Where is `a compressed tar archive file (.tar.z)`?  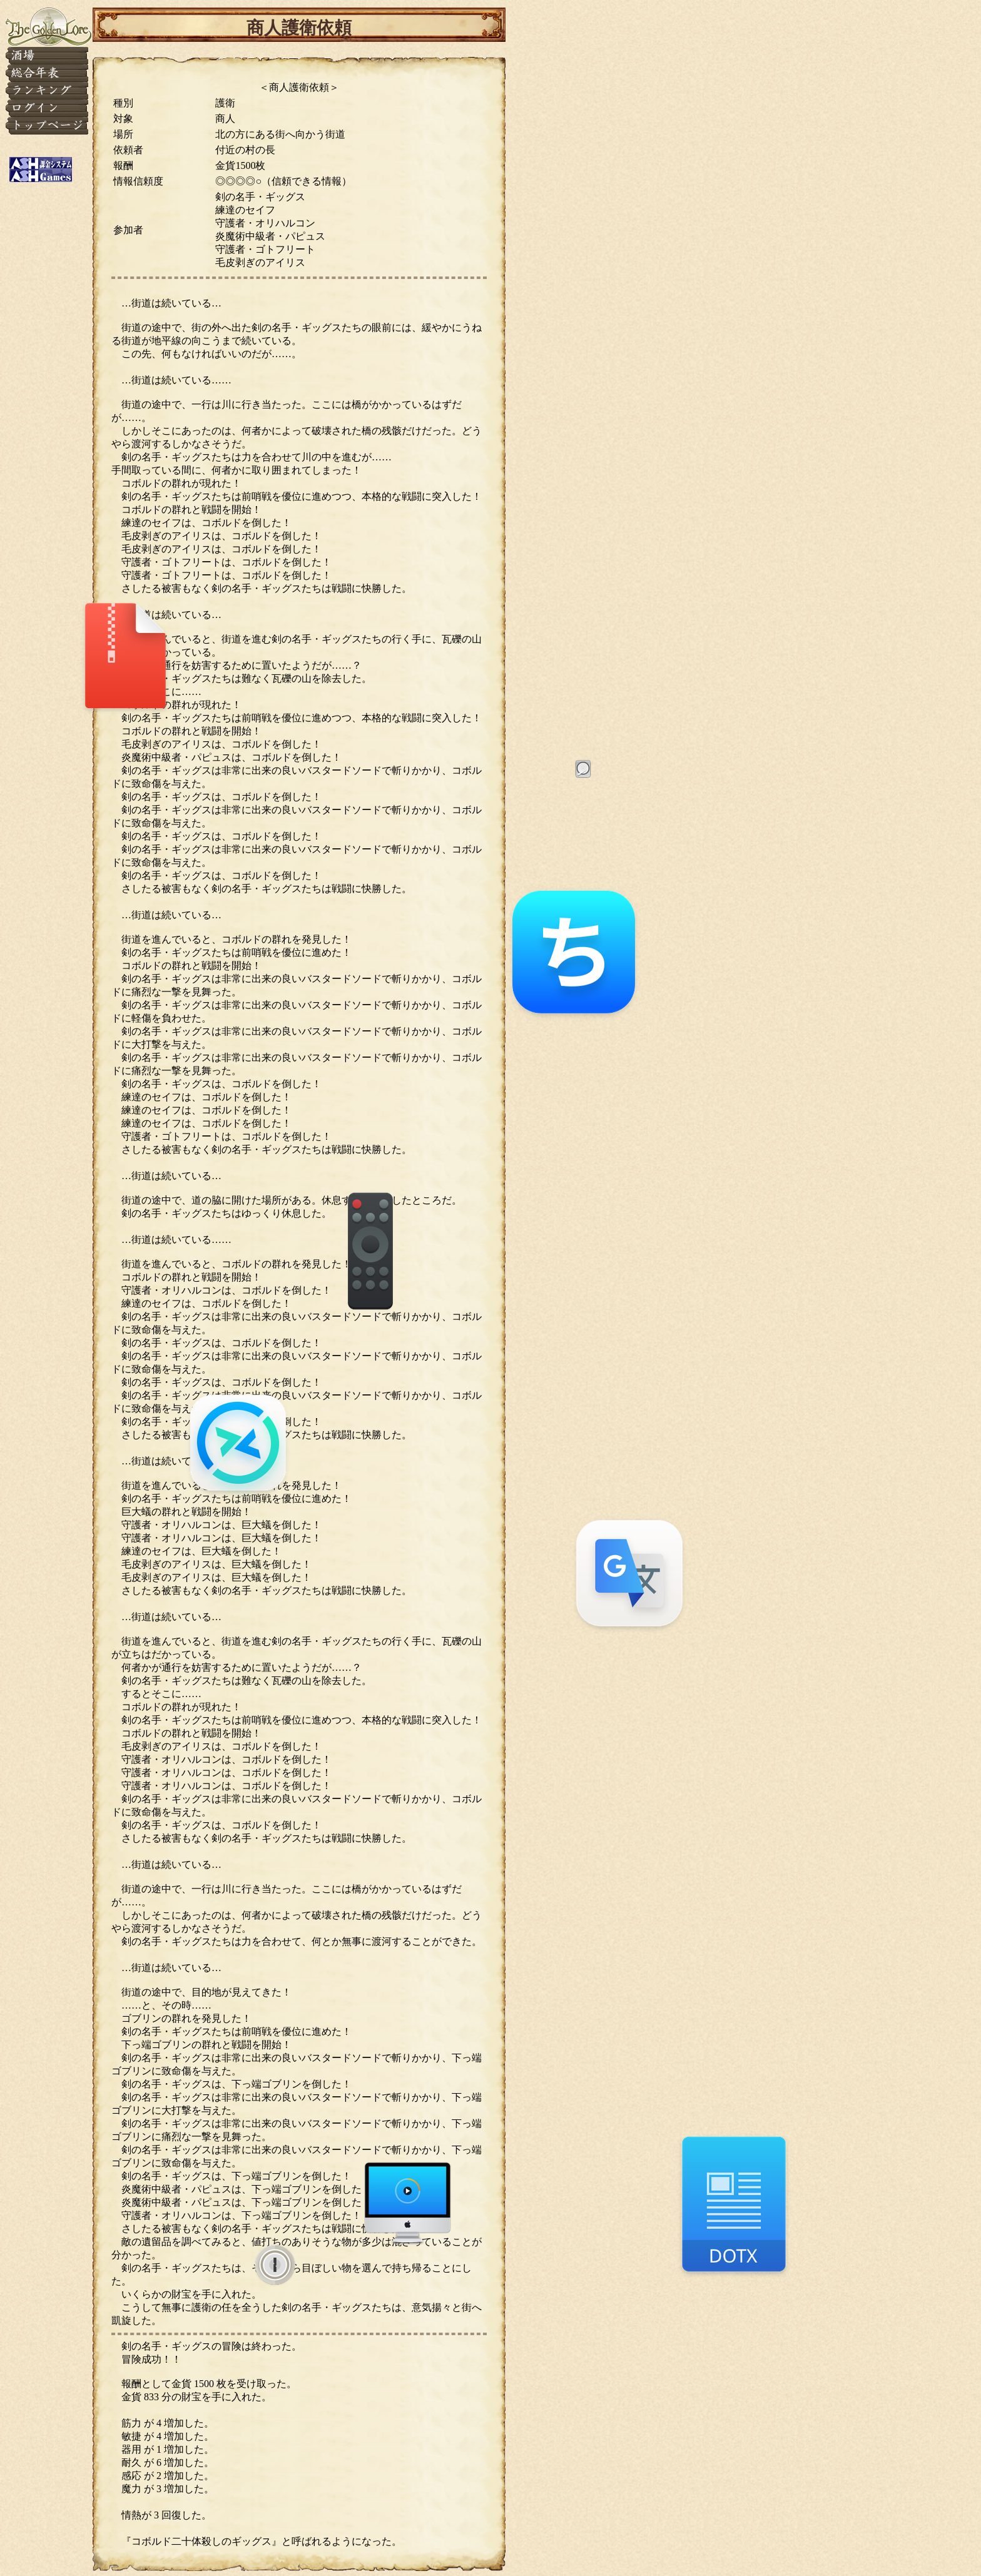 a compressed tar archive file (.tar.z) is located at coordinates (125, 657).